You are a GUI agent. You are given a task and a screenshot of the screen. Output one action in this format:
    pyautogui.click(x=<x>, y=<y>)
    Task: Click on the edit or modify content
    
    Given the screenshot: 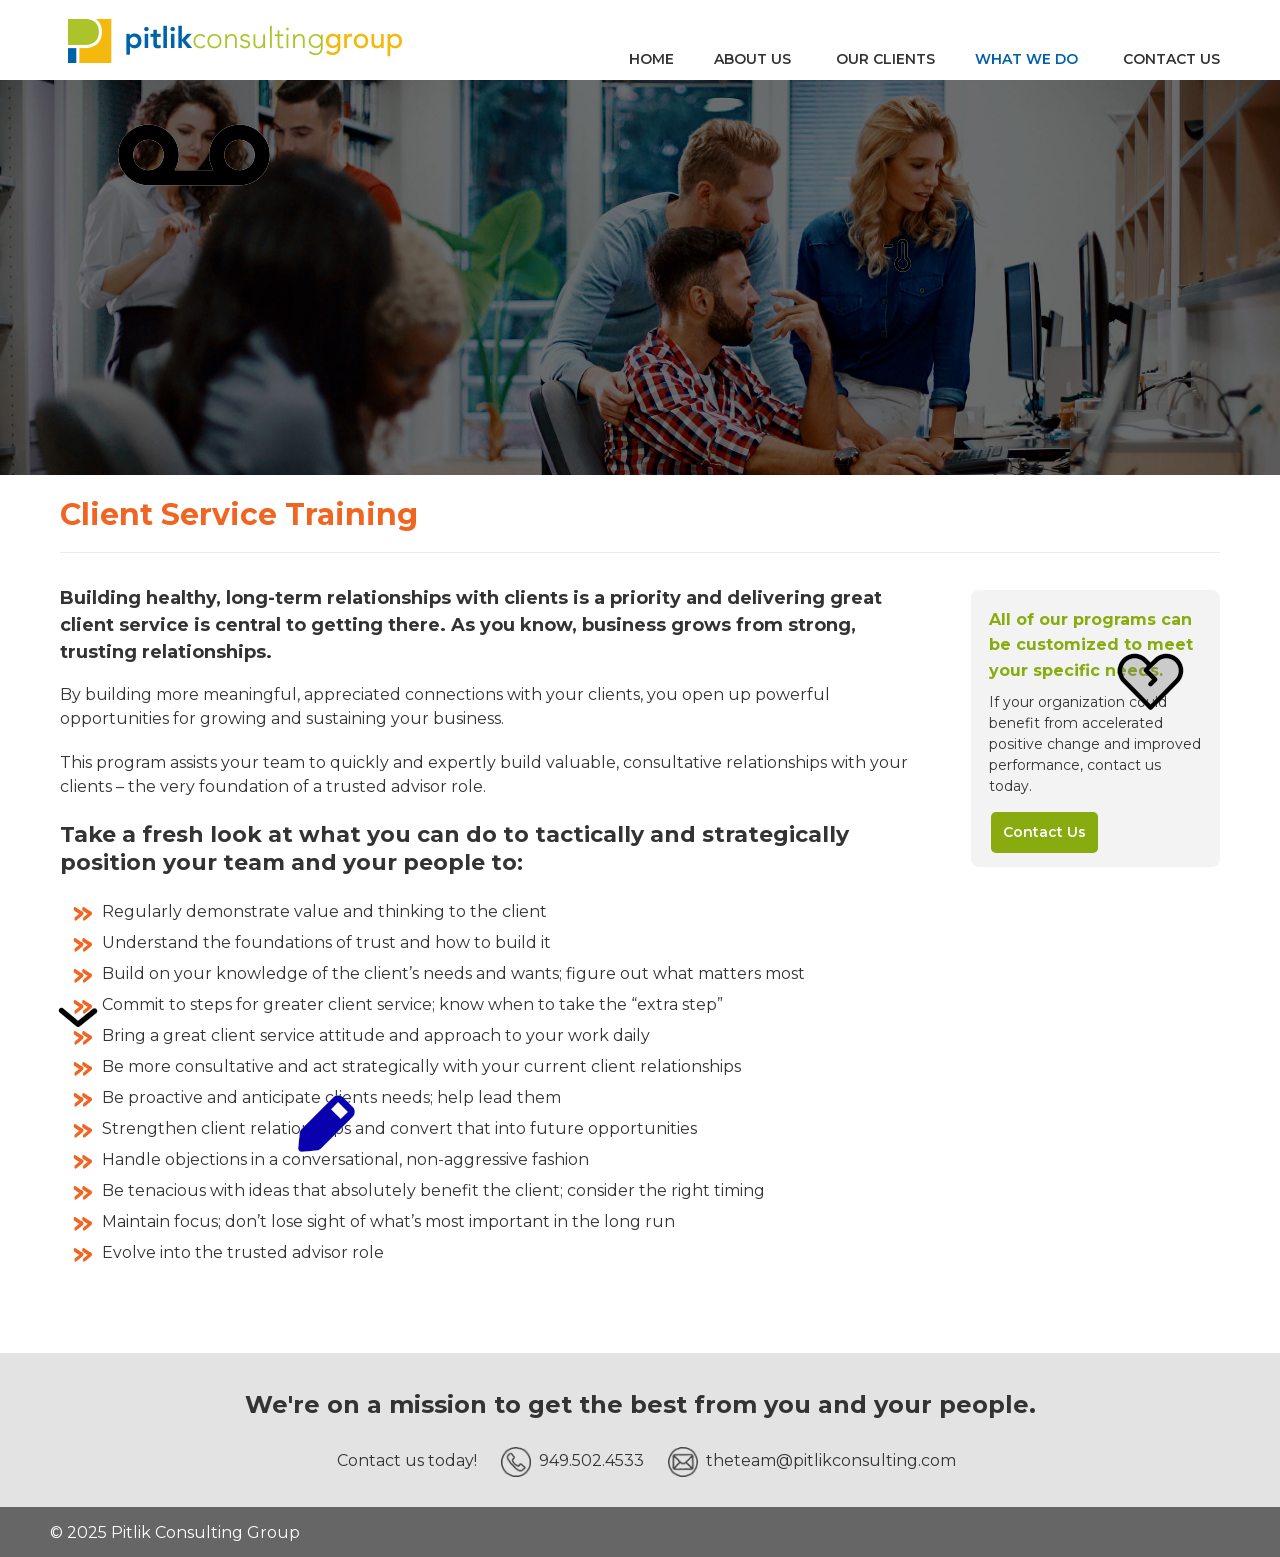 What is the action you would take?
    pyautogui.click(x=326, y=1123)
    